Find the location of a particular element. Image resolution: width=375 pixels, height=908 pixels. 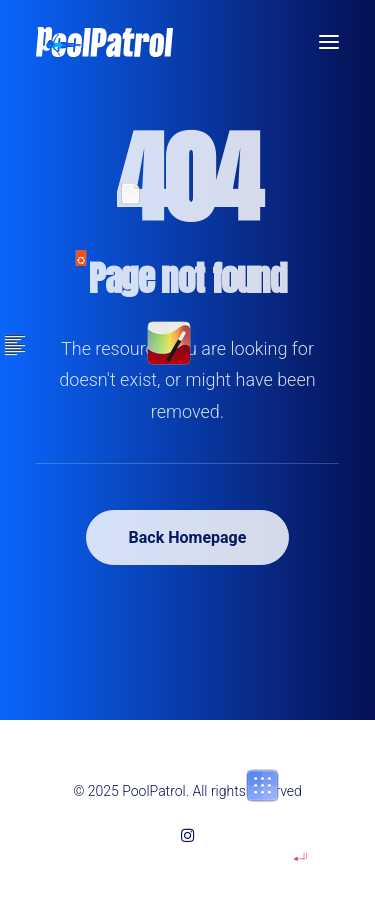

indicates an empty or blank file is located at coordinates (130, 193).